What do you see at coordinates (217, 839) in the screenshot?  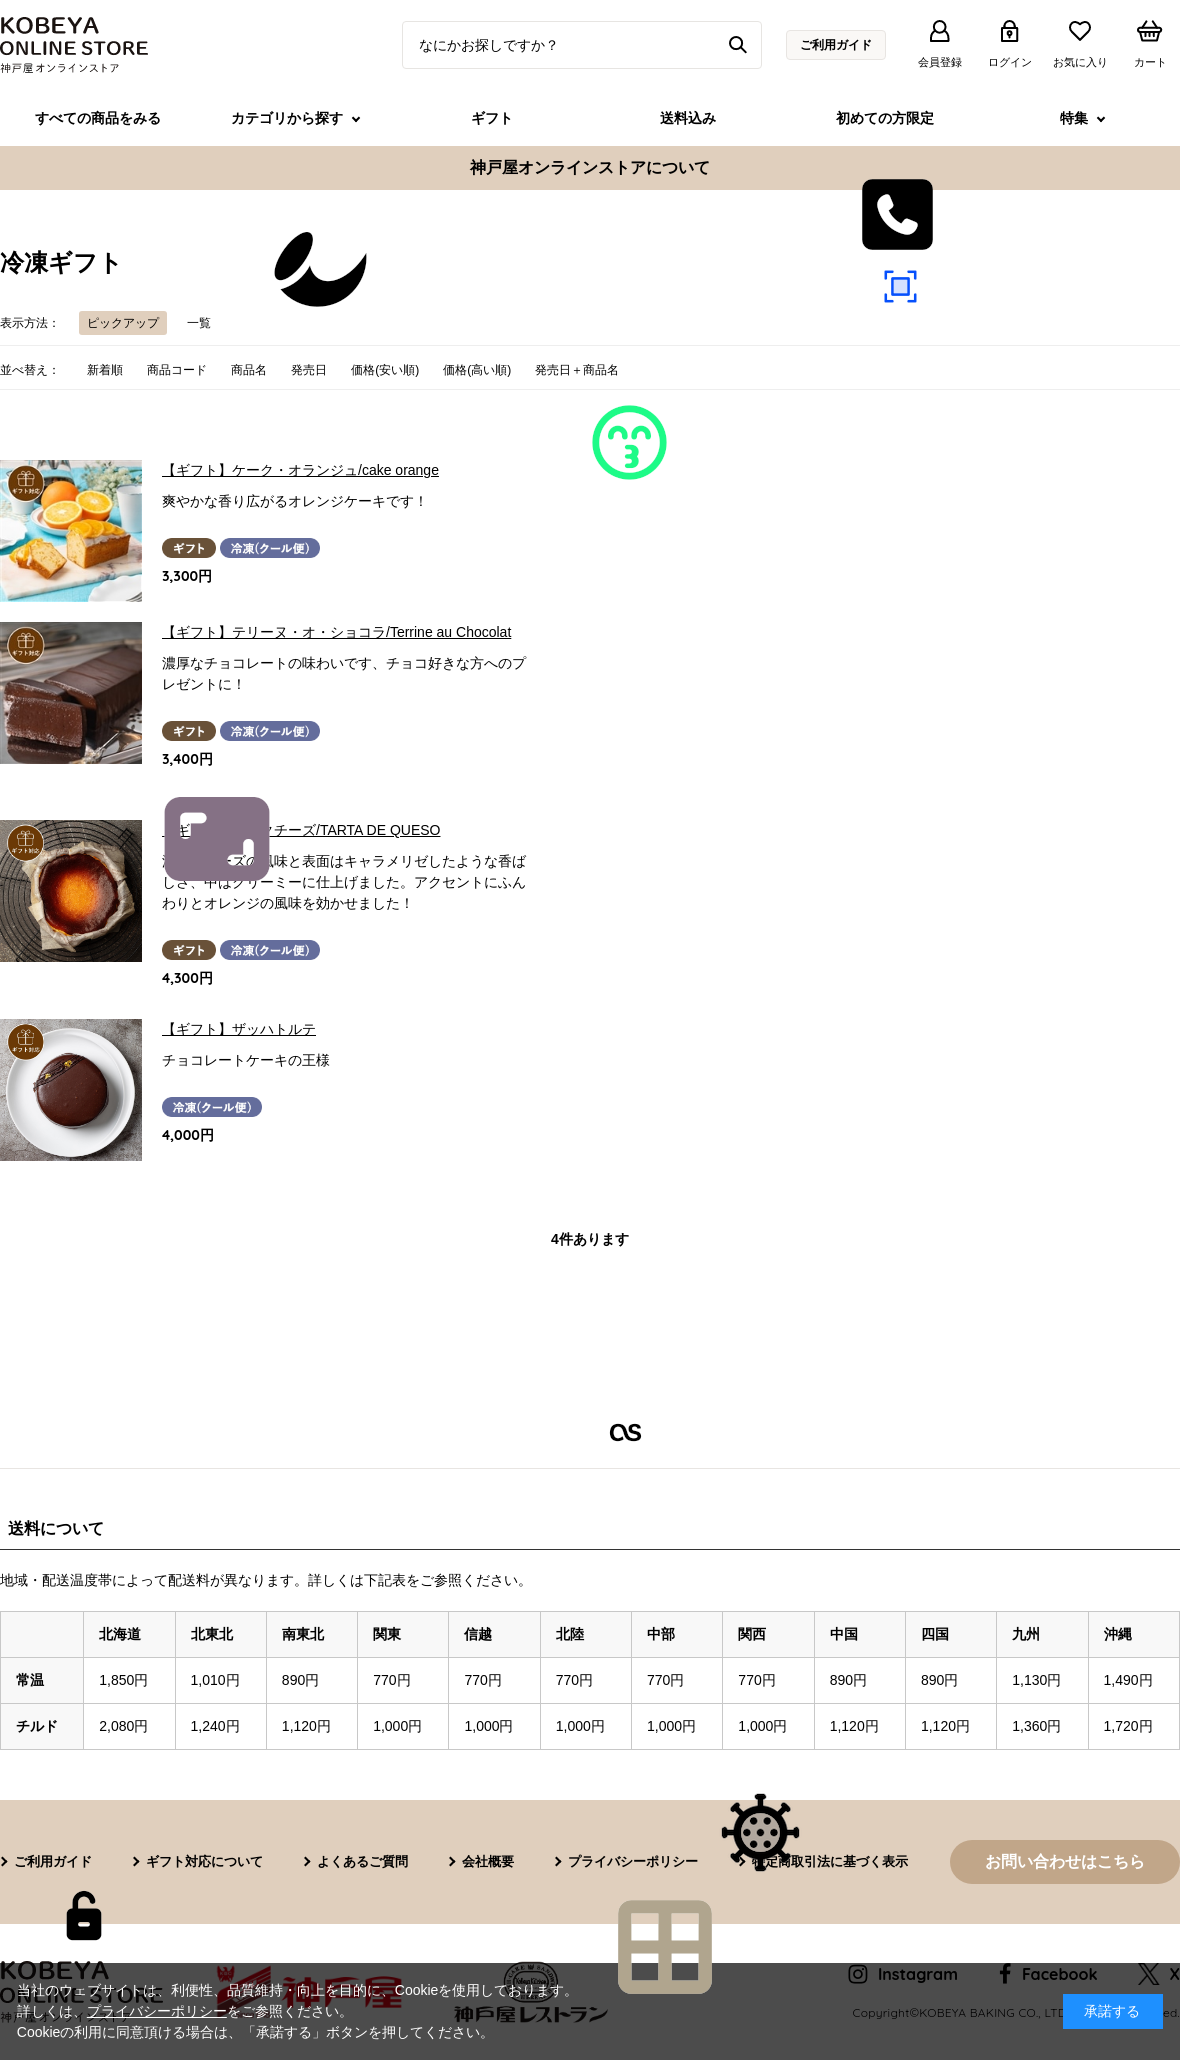 I see `adjust image or video aspect ratio` at bounding box center [217, 839].